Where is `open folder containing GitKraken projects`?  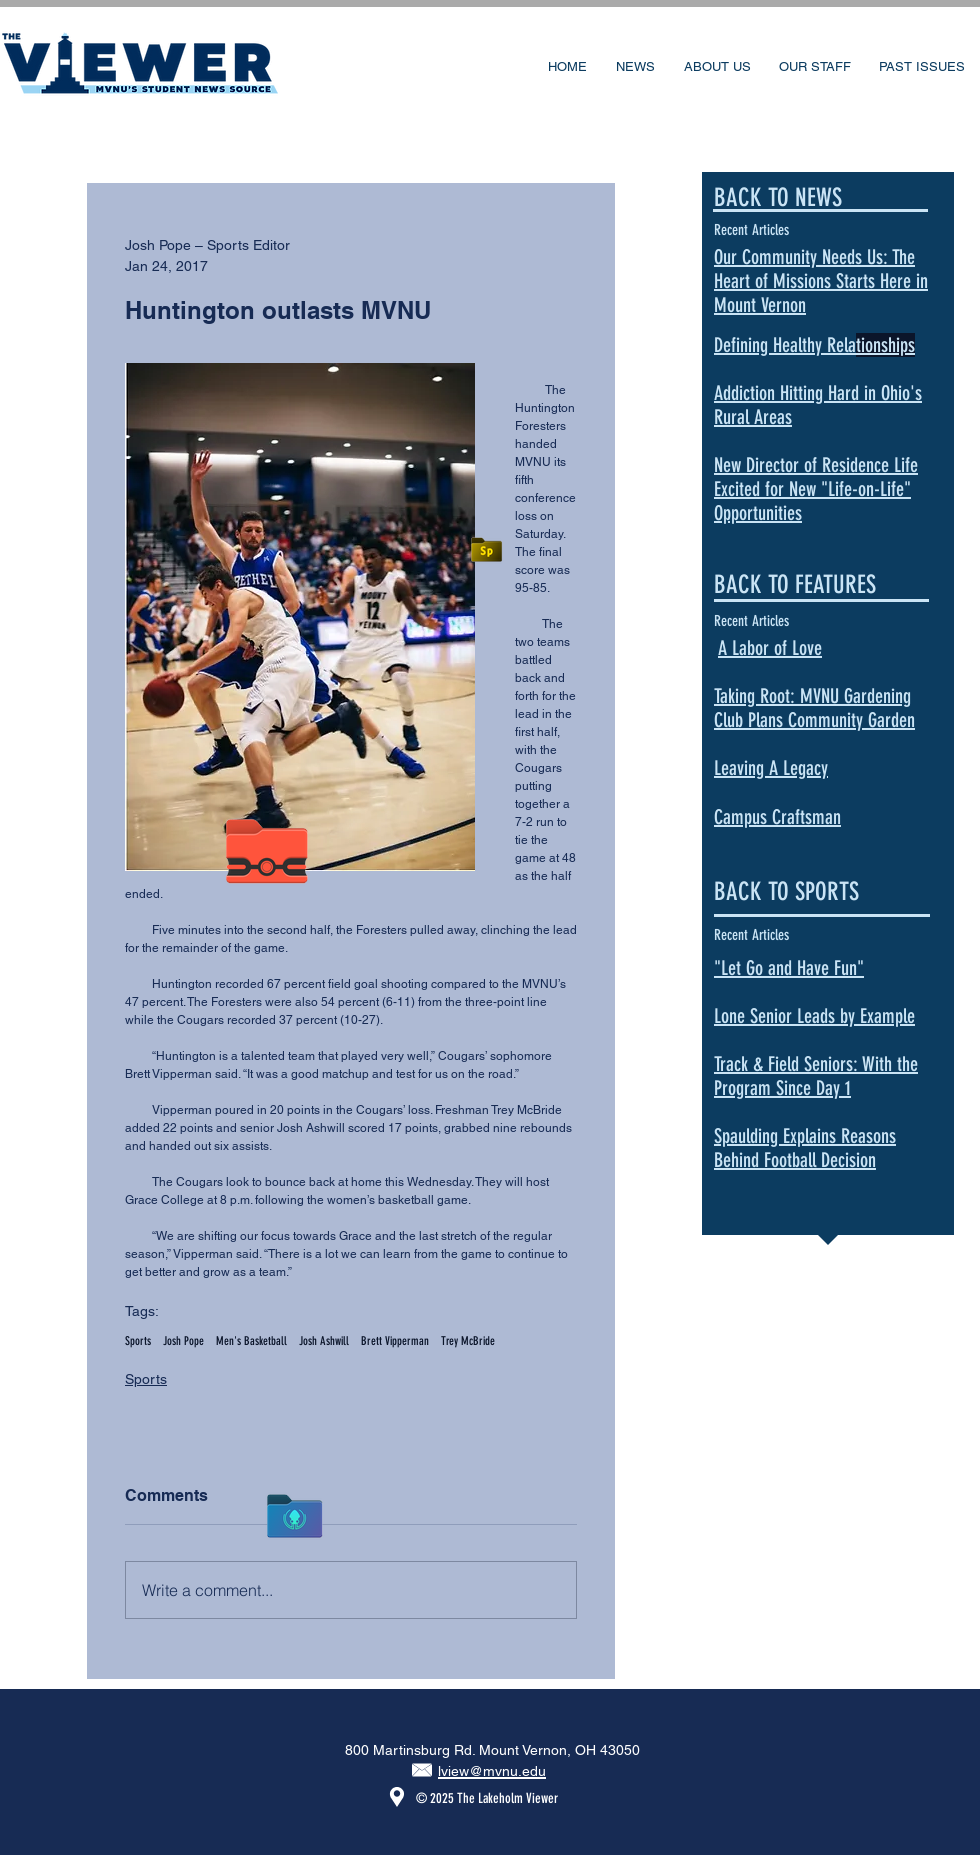 open folder containing GitKraken projects is located at coordinates (294, 1517).